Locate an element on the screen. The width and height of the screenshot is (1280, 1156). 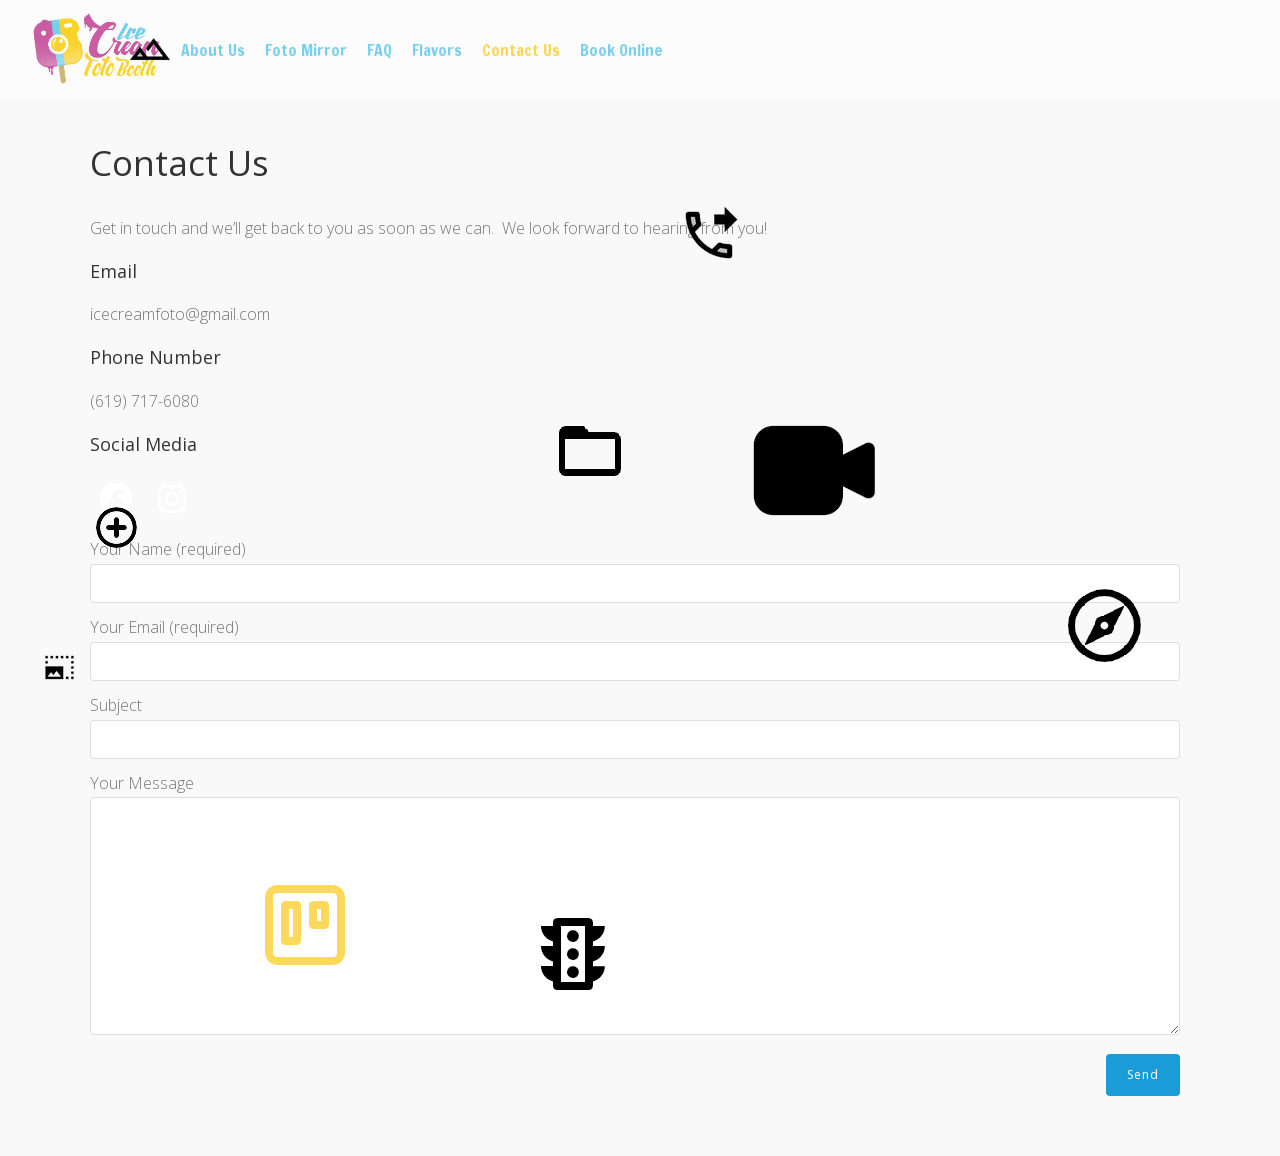
add a new item or entry is located at coordinates (116, 527).